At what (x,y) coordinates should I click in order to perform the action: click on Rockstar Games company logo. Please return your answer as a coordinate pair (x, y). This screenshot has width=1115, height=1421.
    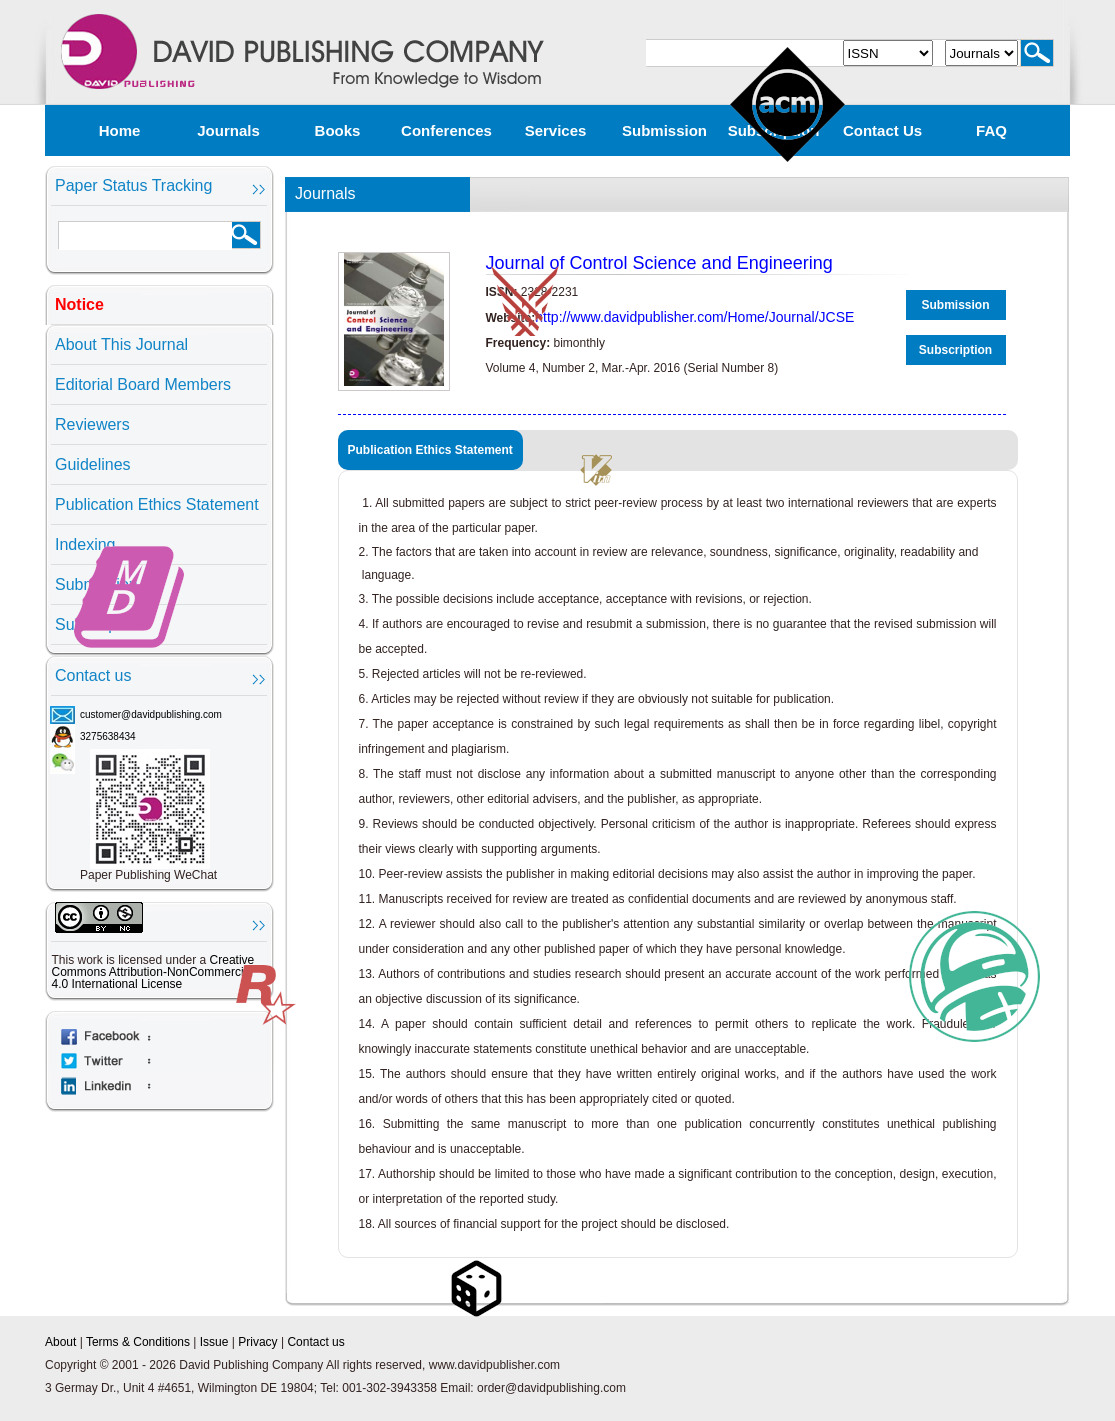
    Looking at the image, I should click on (266, 995).